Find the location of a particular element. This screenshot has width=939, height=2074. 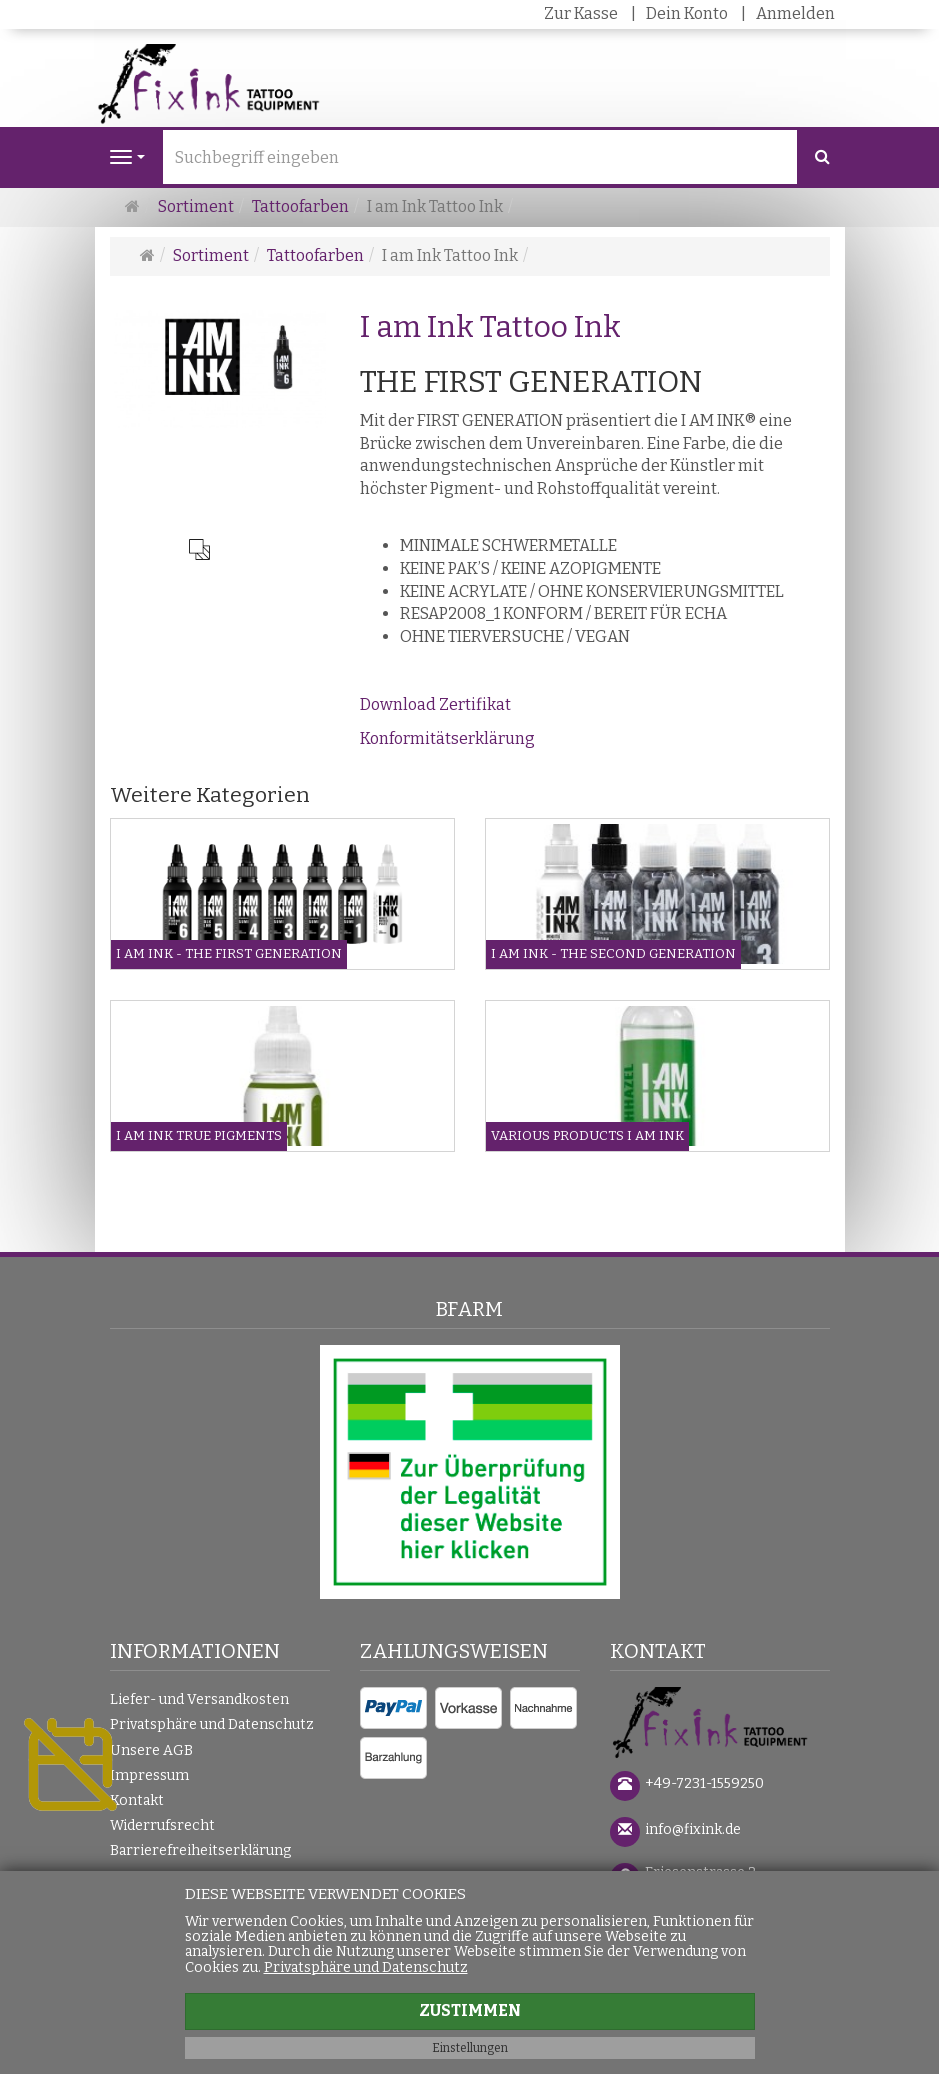

remove or subtract a selected item is located at coordinates (199, 549).